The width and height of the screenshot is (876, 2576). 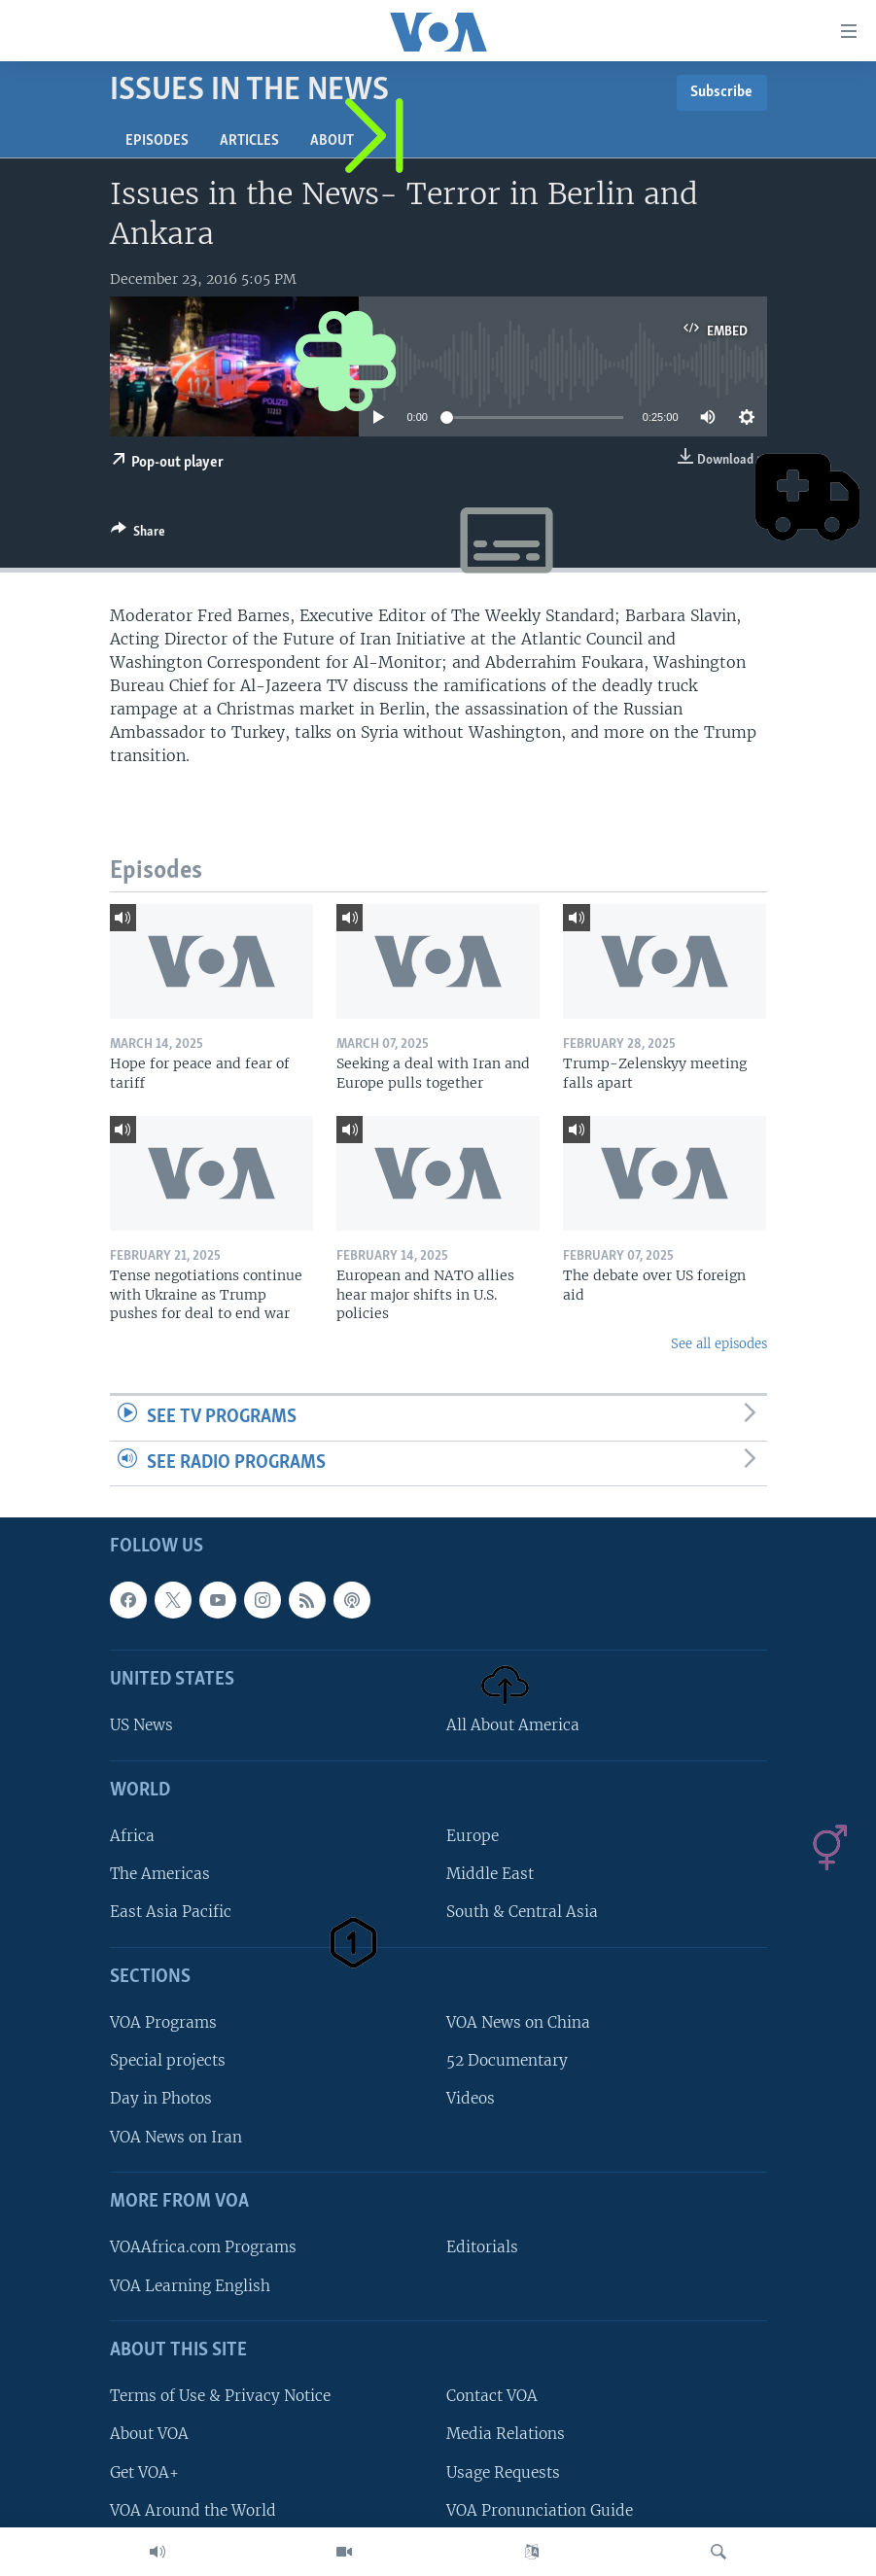 I want to click on indicates step one in a multi-step process, so click(x=353, y=1942).